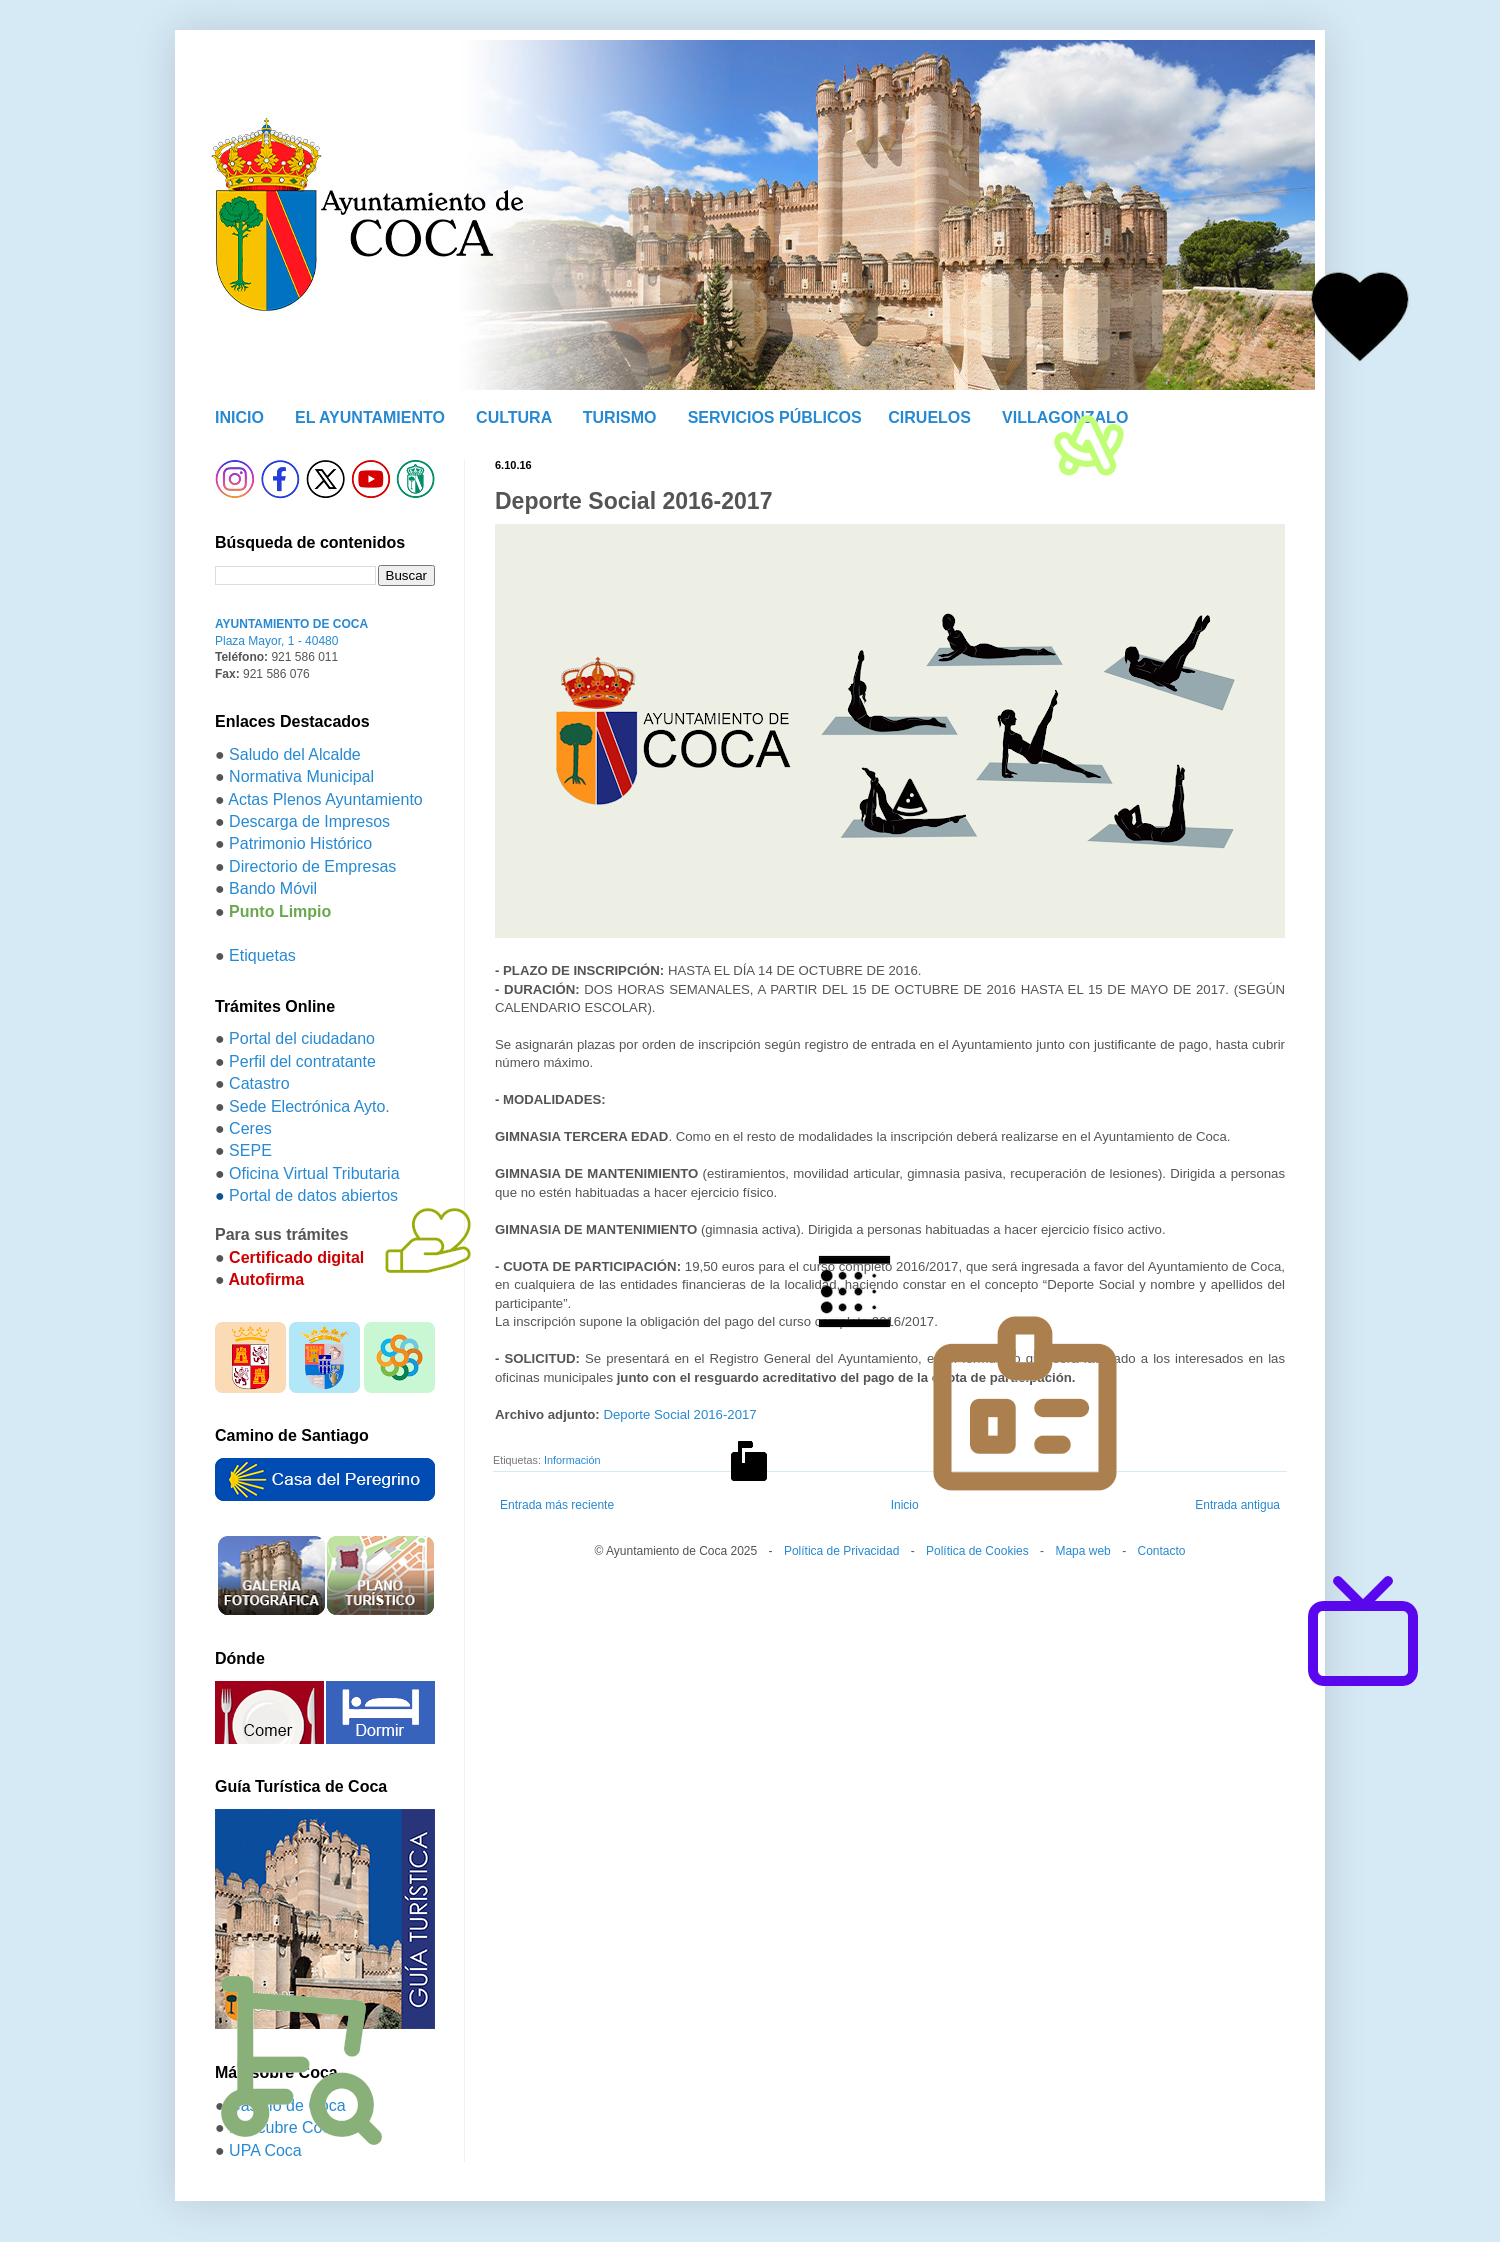 The height and width of the screenshot is (2242, 1500). What do you see at coordinates (749, 1463) in the screenshot?
I see `indicates unread mail in your mailbox` at bounding box center [749, 1463].